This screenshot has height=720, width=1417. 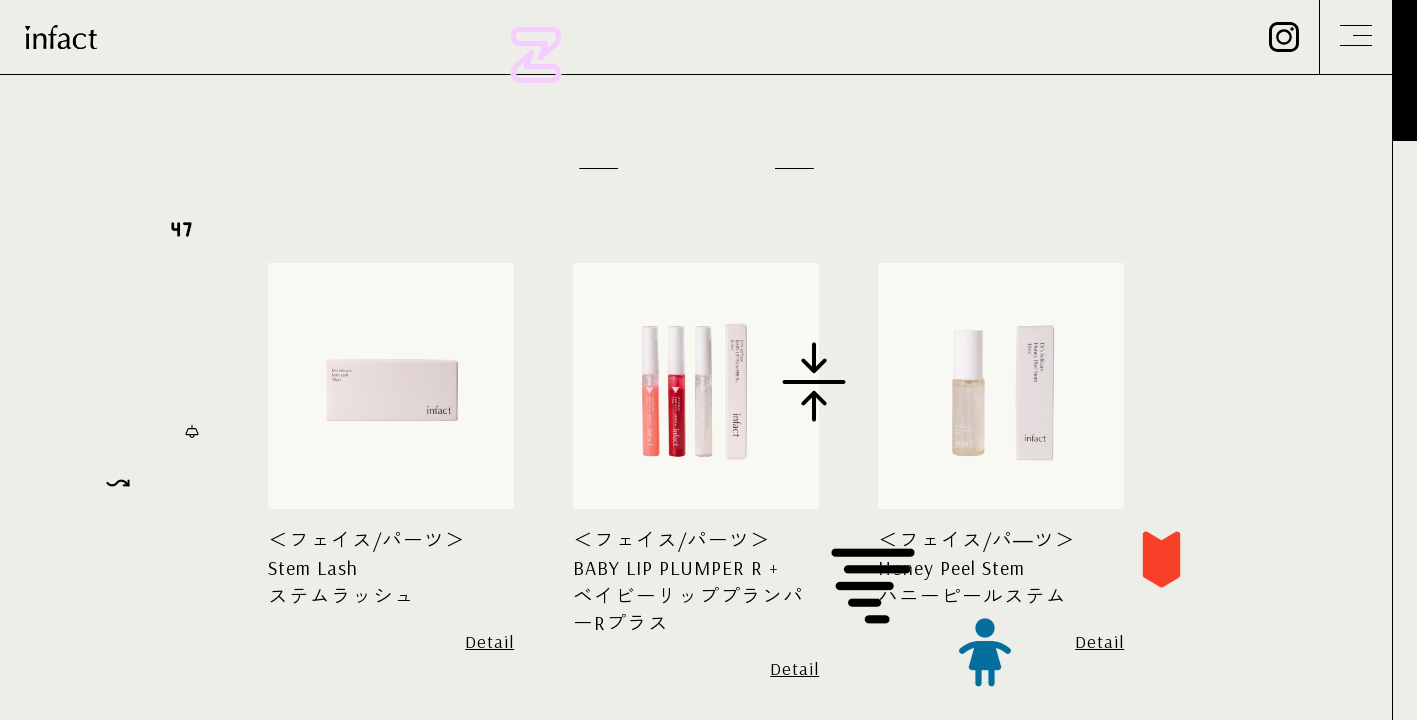 I want to click on indicates item number 47 in a list or sequence, so click(x=181, y=229).